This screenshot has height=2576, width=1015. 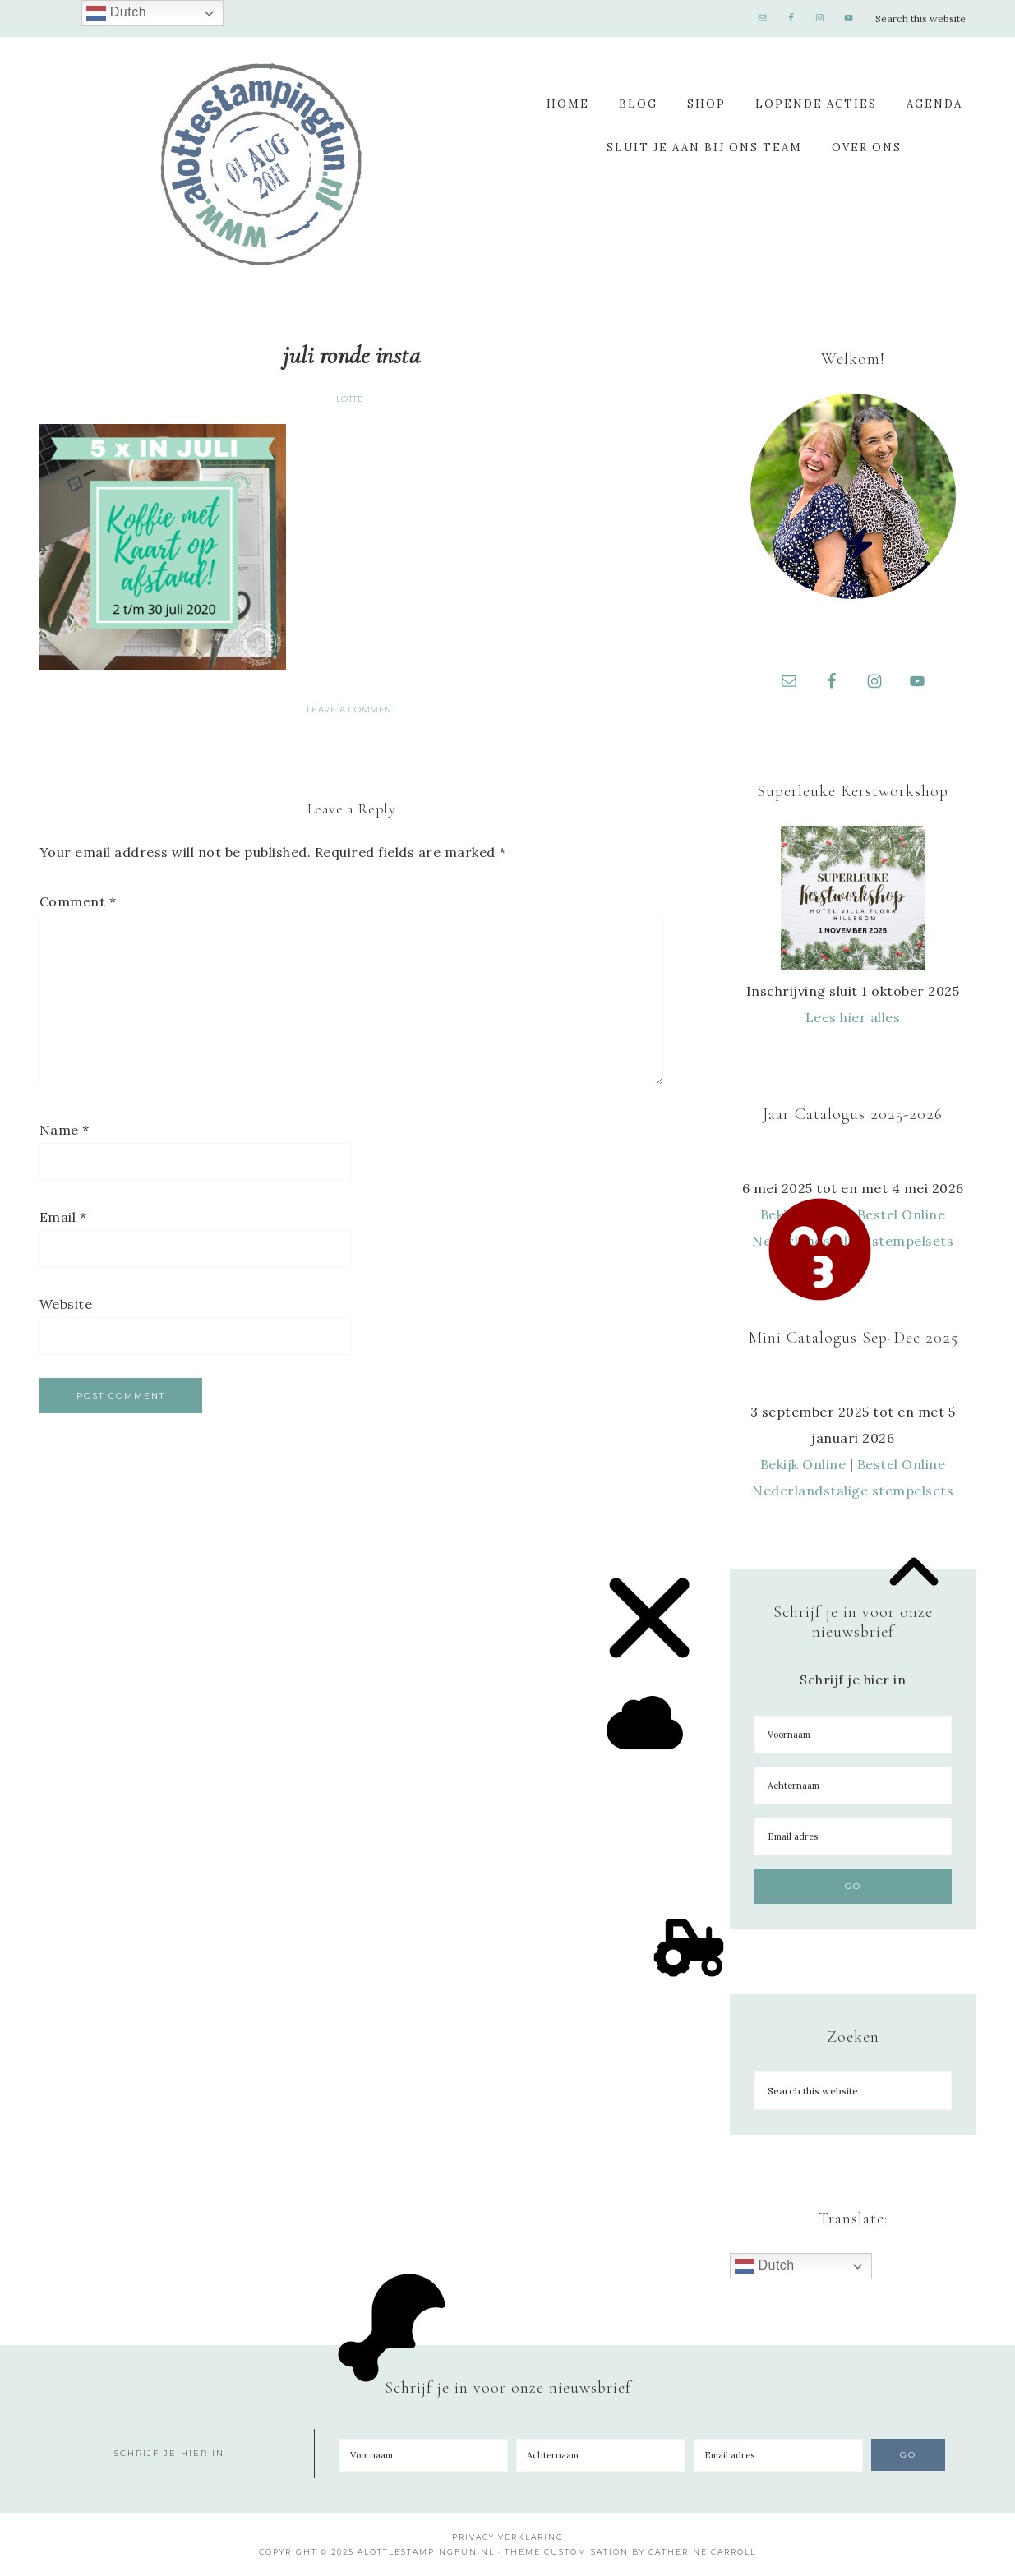 What do you see at coordinates (819, 1249) in the screenshot?
I see `send a kiss or blowing kiss emoji reaction` at bounding box center [819, 1249].